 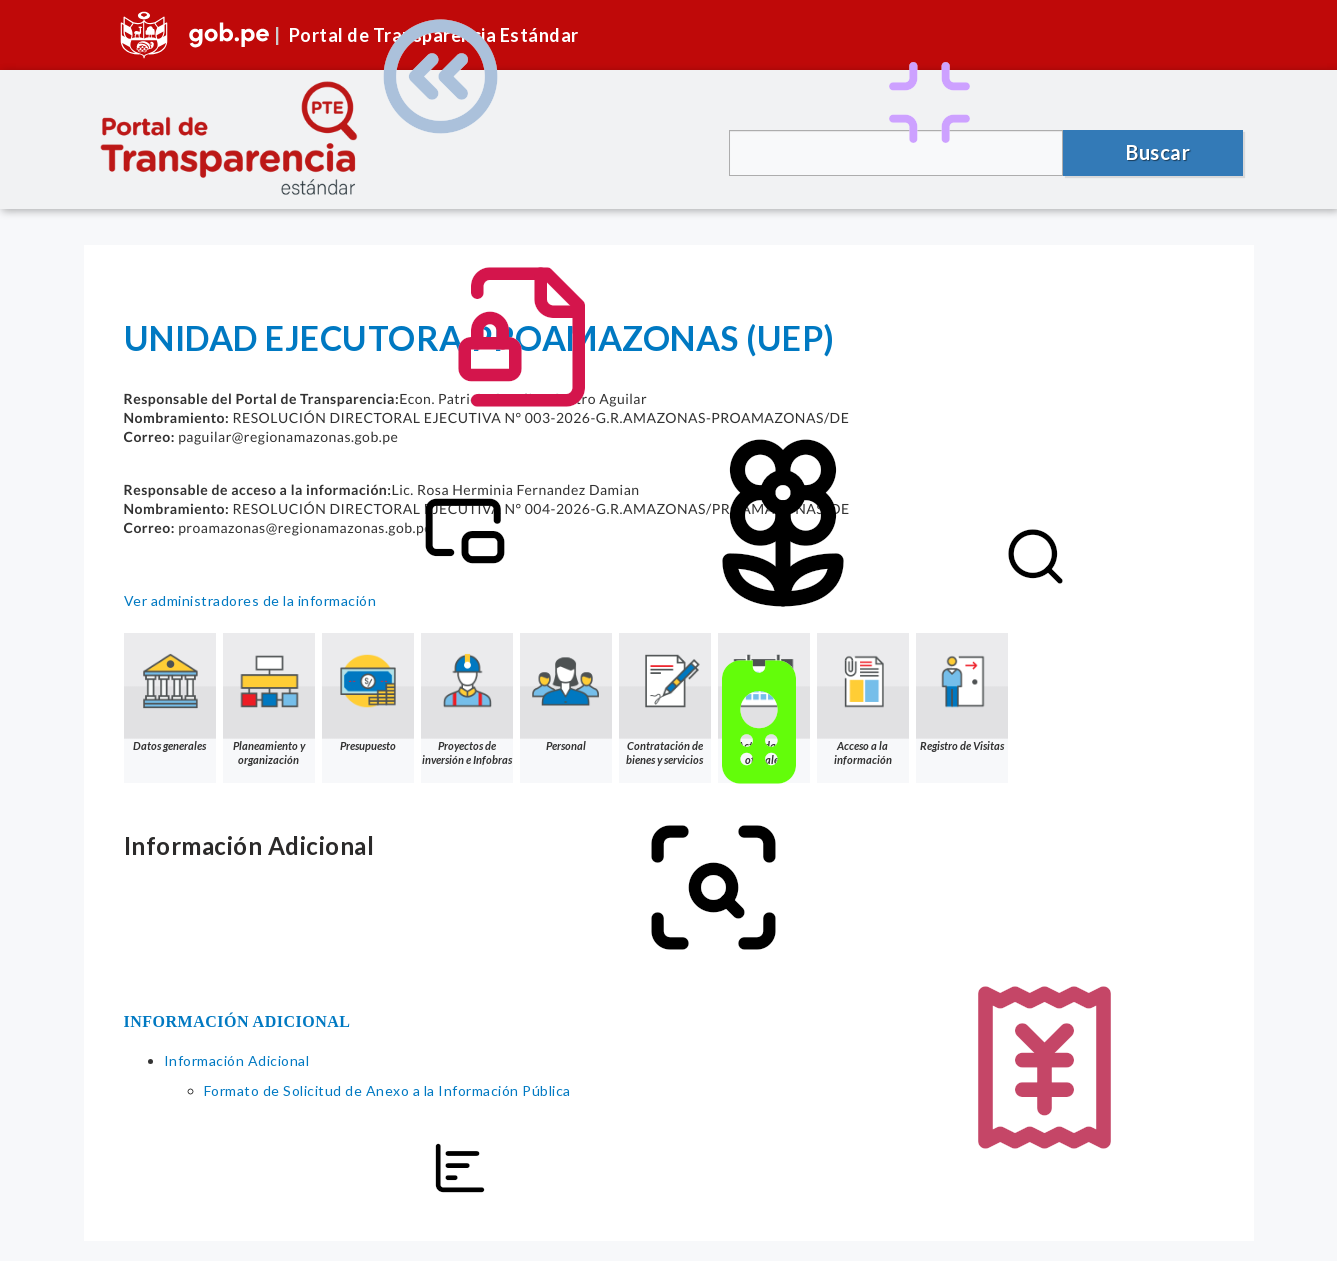 I want to click on view receipt or transaction in Japanese yen, so click(x=1044, y=1067).